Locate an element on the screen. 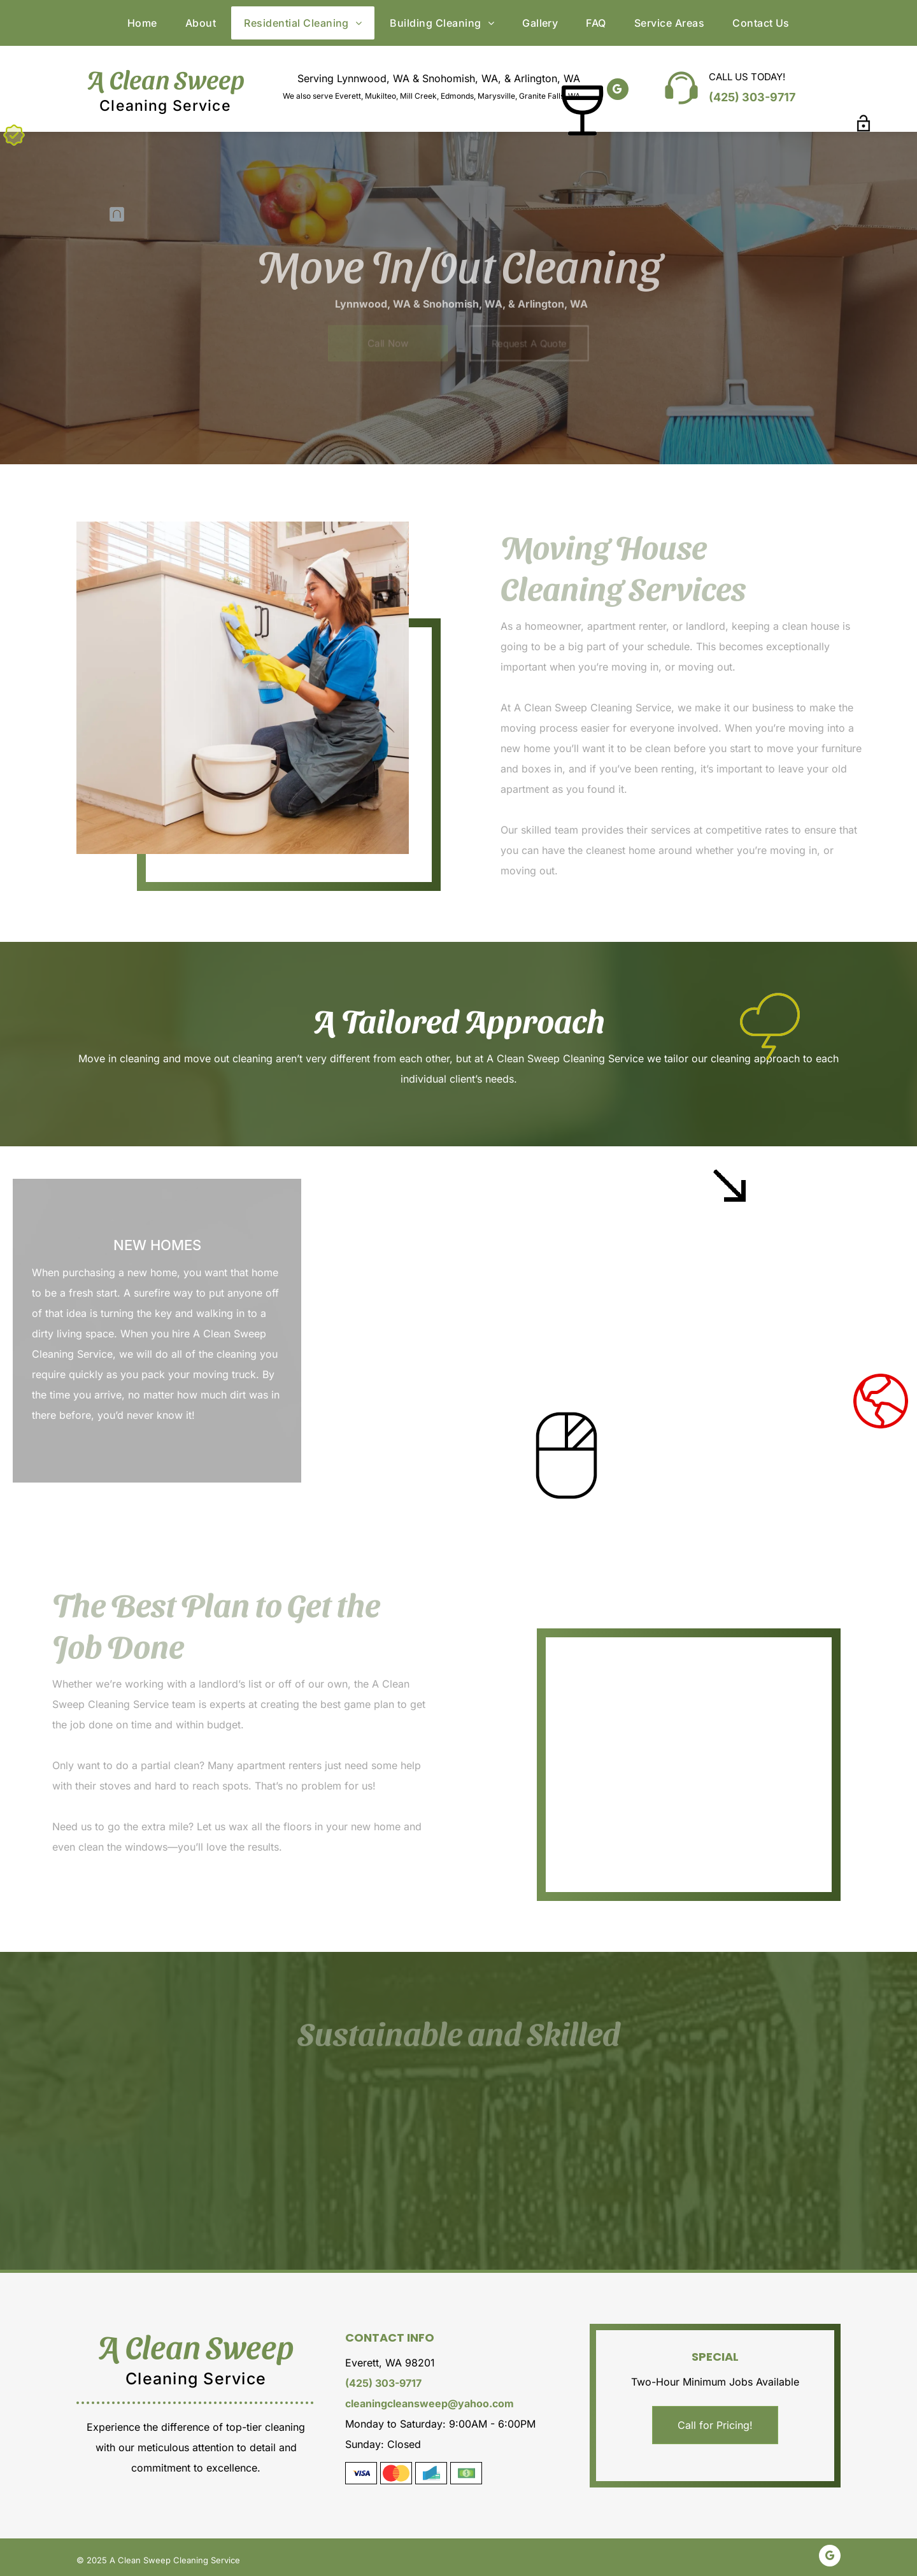 The width and height of the screenshot is (917, 2576). represents a set intersection or overlap operation is located at coordinates (117, 214).